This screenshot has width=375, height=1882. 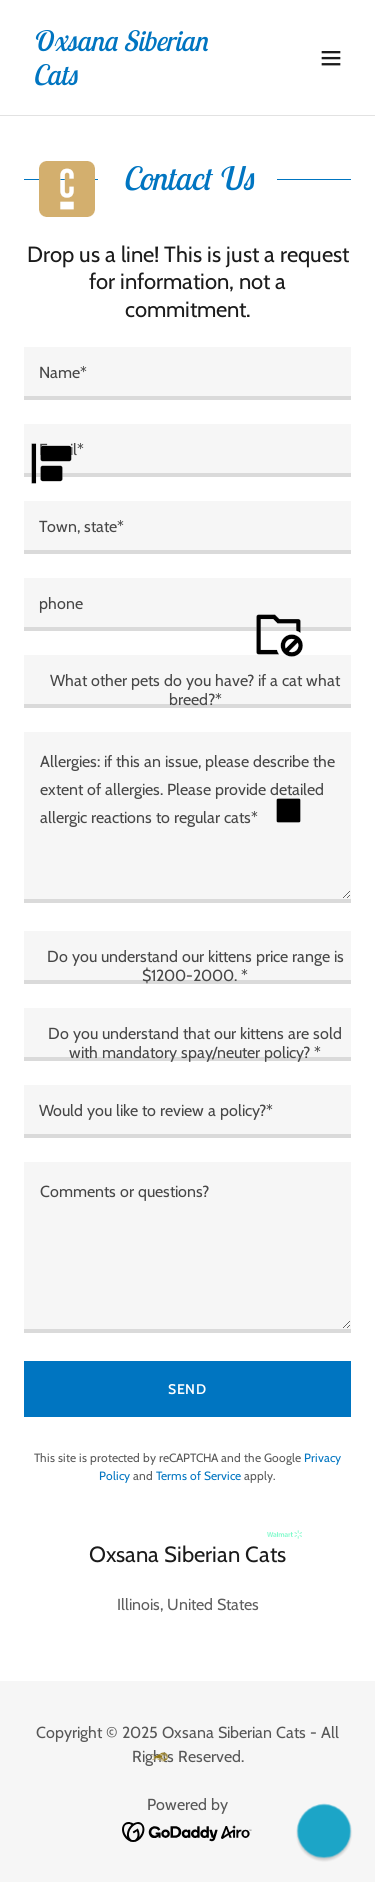 I want to click on camunda platform logo, so click(x=67, y=189).